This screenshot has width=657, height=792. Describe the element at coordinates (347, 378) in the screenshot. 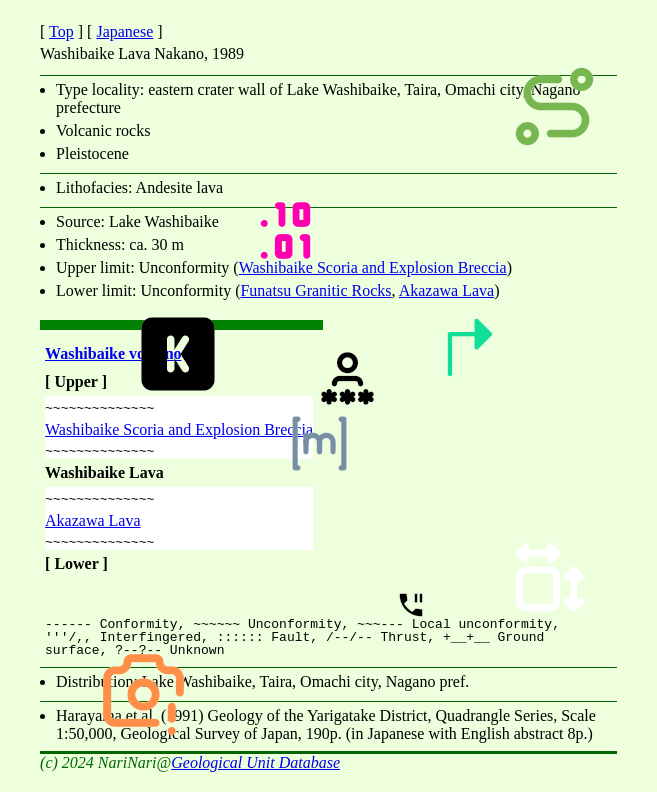

I see `enter user password to sign in` at that location.